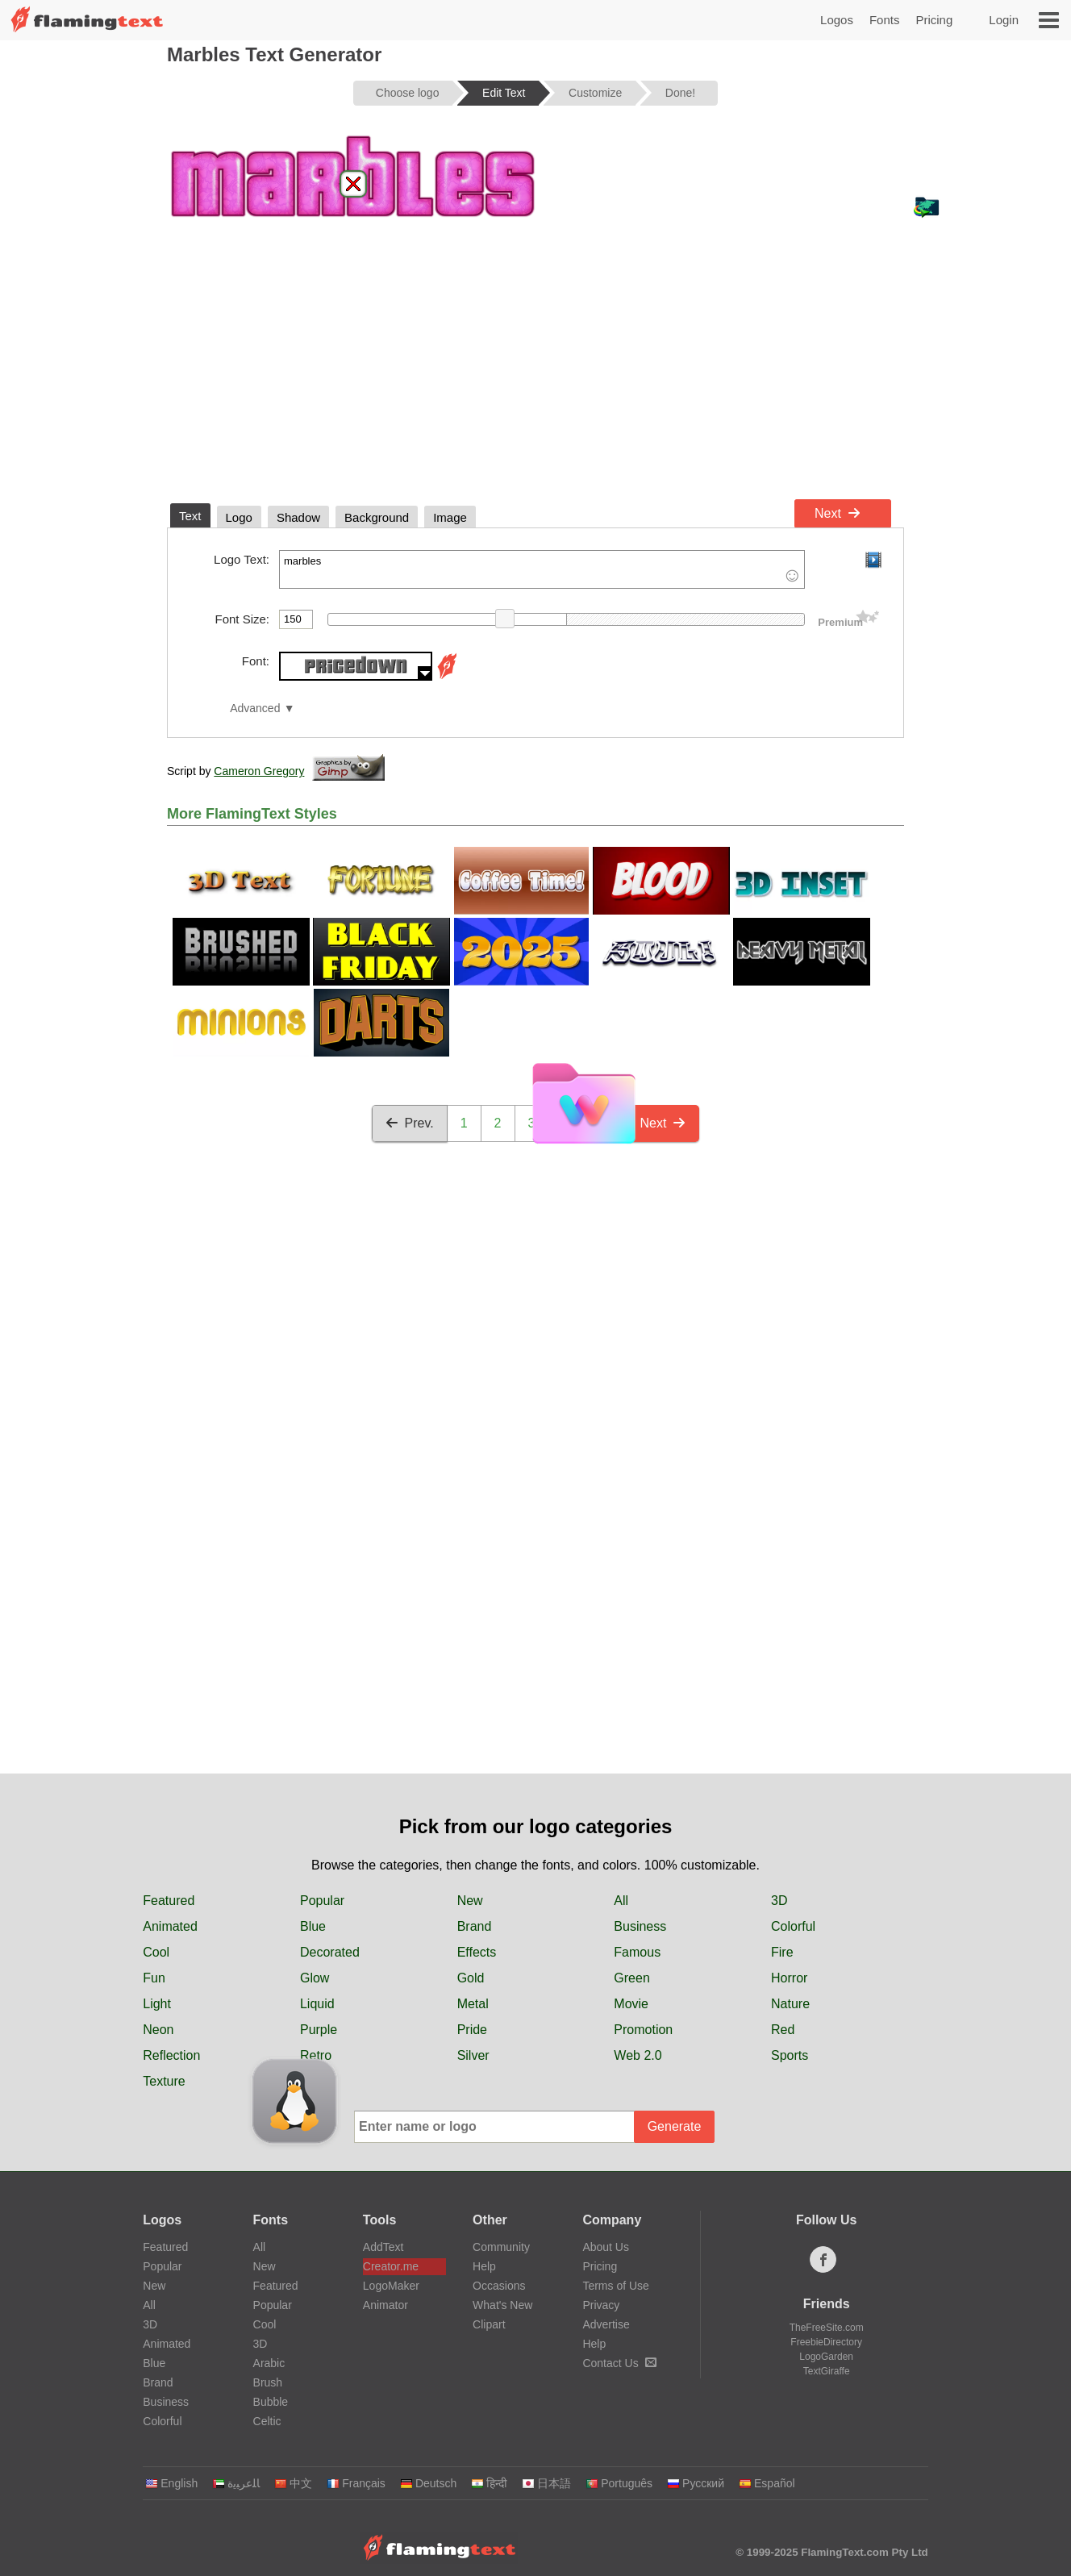 The width and height of the screenshot is (1071, 2576). What do you see at coordinates (294, 2103) in the screenshot?
I see `access linux system preferences` at bounding box center [294, 2103].